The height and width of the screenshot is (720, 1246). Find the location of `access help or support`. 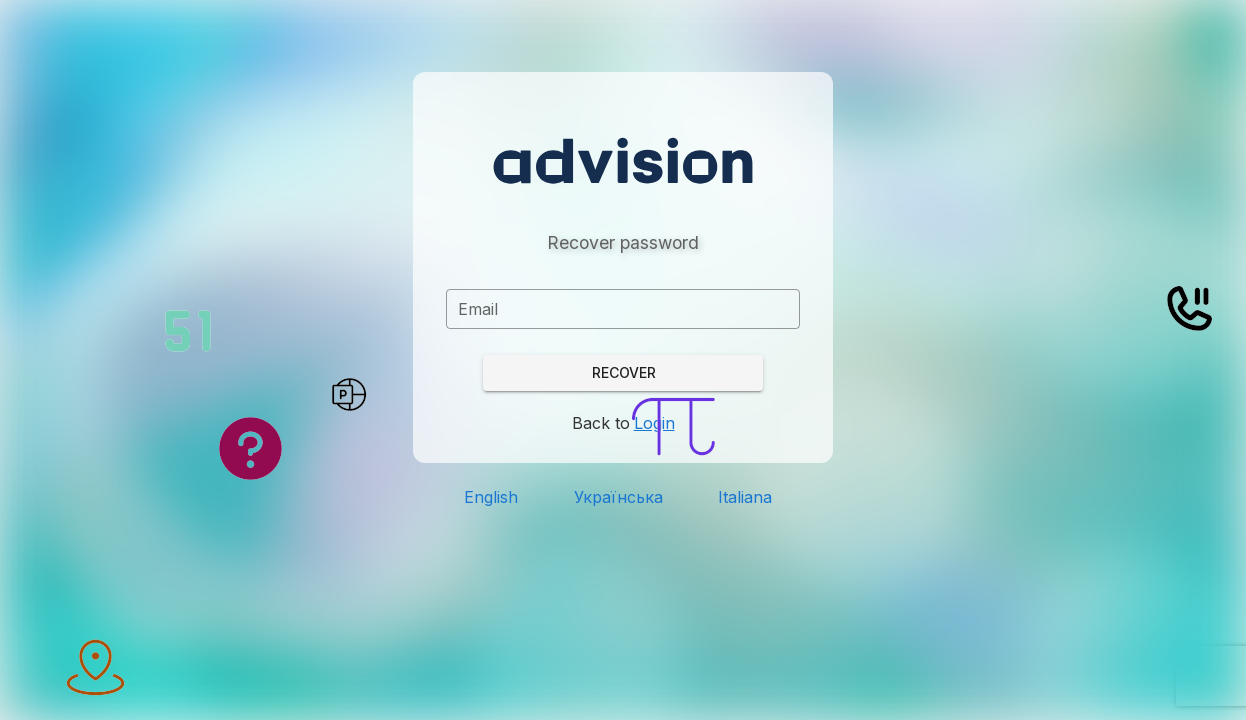

access help or support is located at coordinates (250, 448).